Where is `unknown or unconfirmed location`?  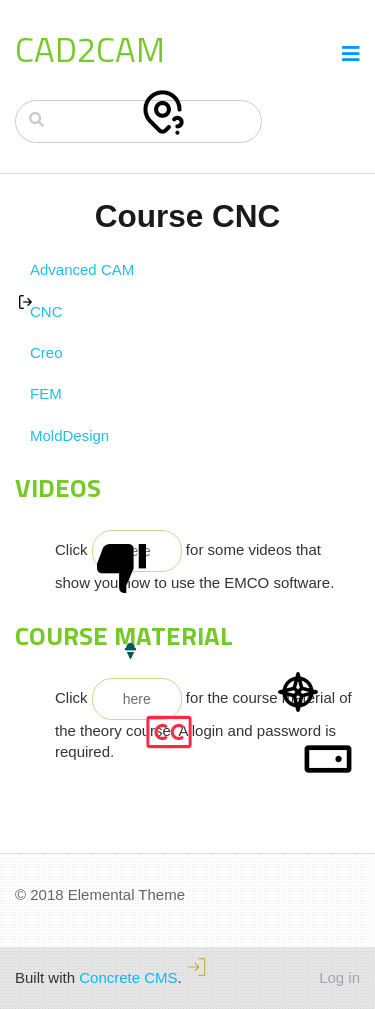
unknown or unconfirmed location is located at coordinates (162, 111).